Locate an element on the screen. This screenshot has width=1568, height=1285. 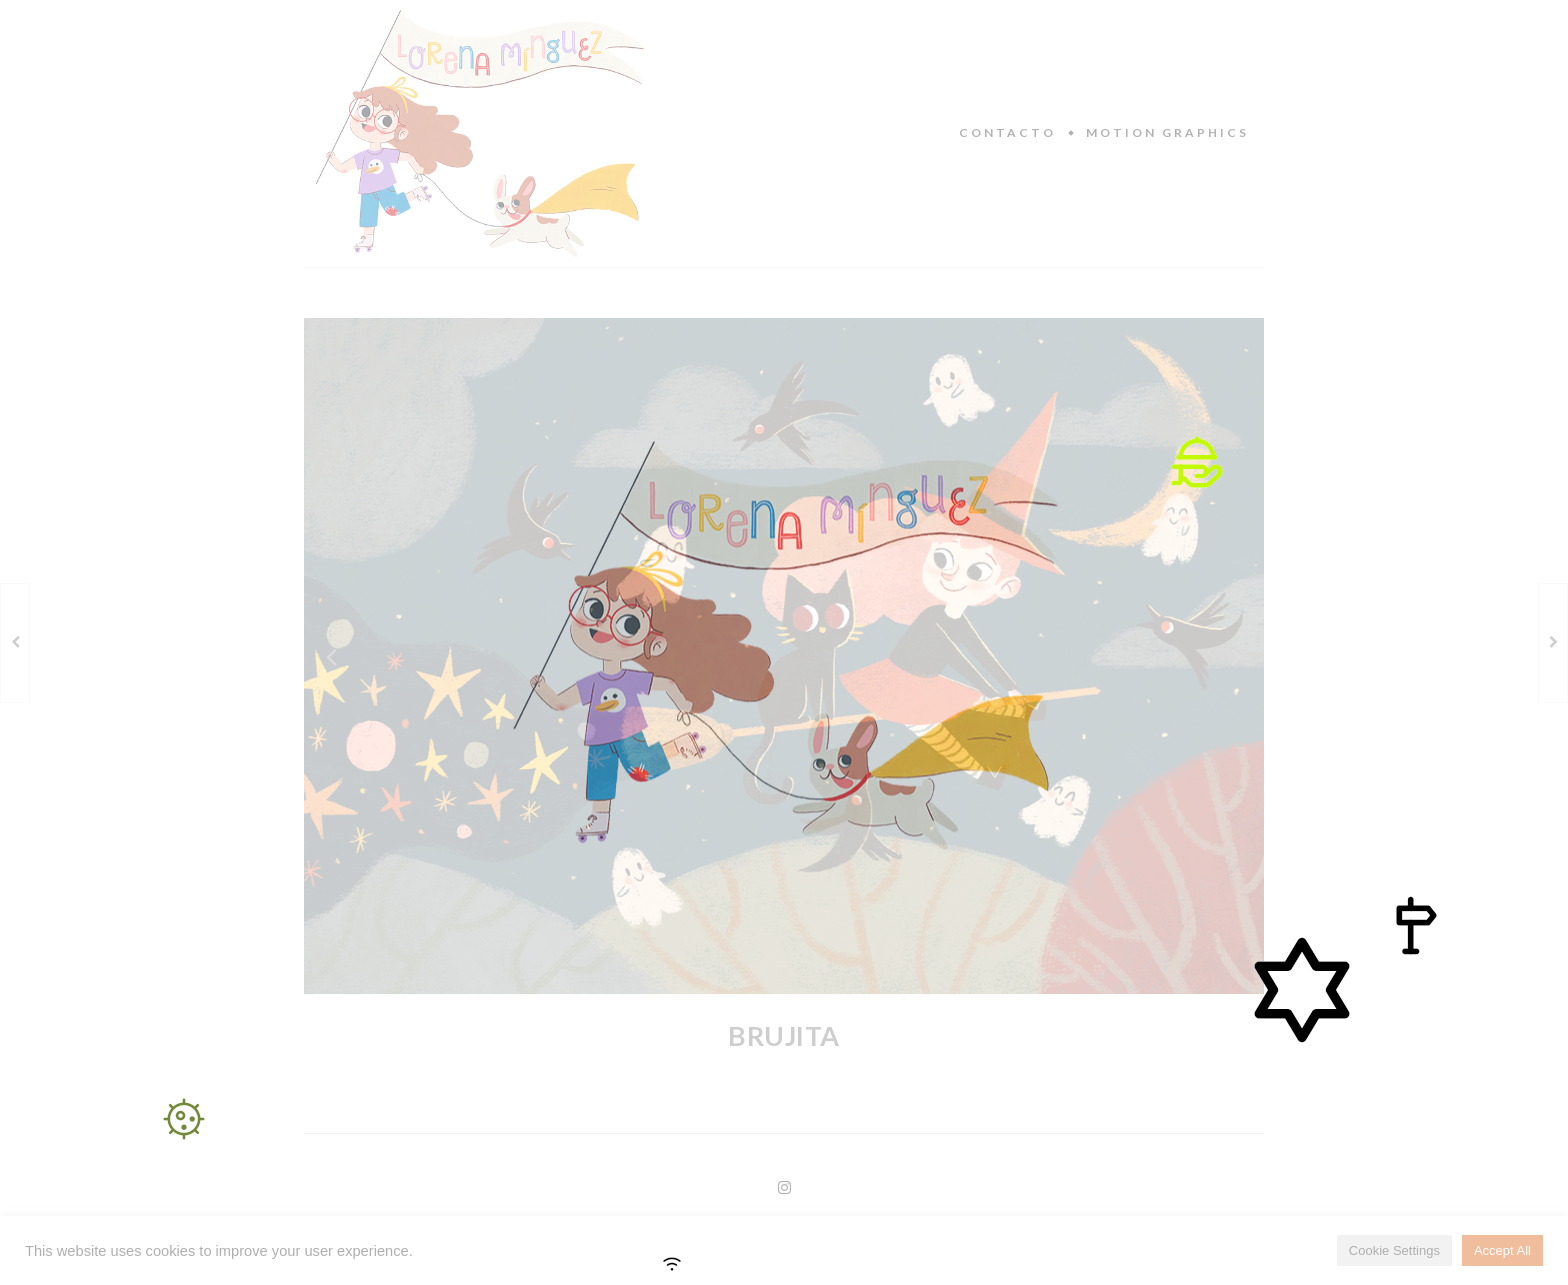
indicates moderate wifi signal strength is located at coordinates (672, 1261).